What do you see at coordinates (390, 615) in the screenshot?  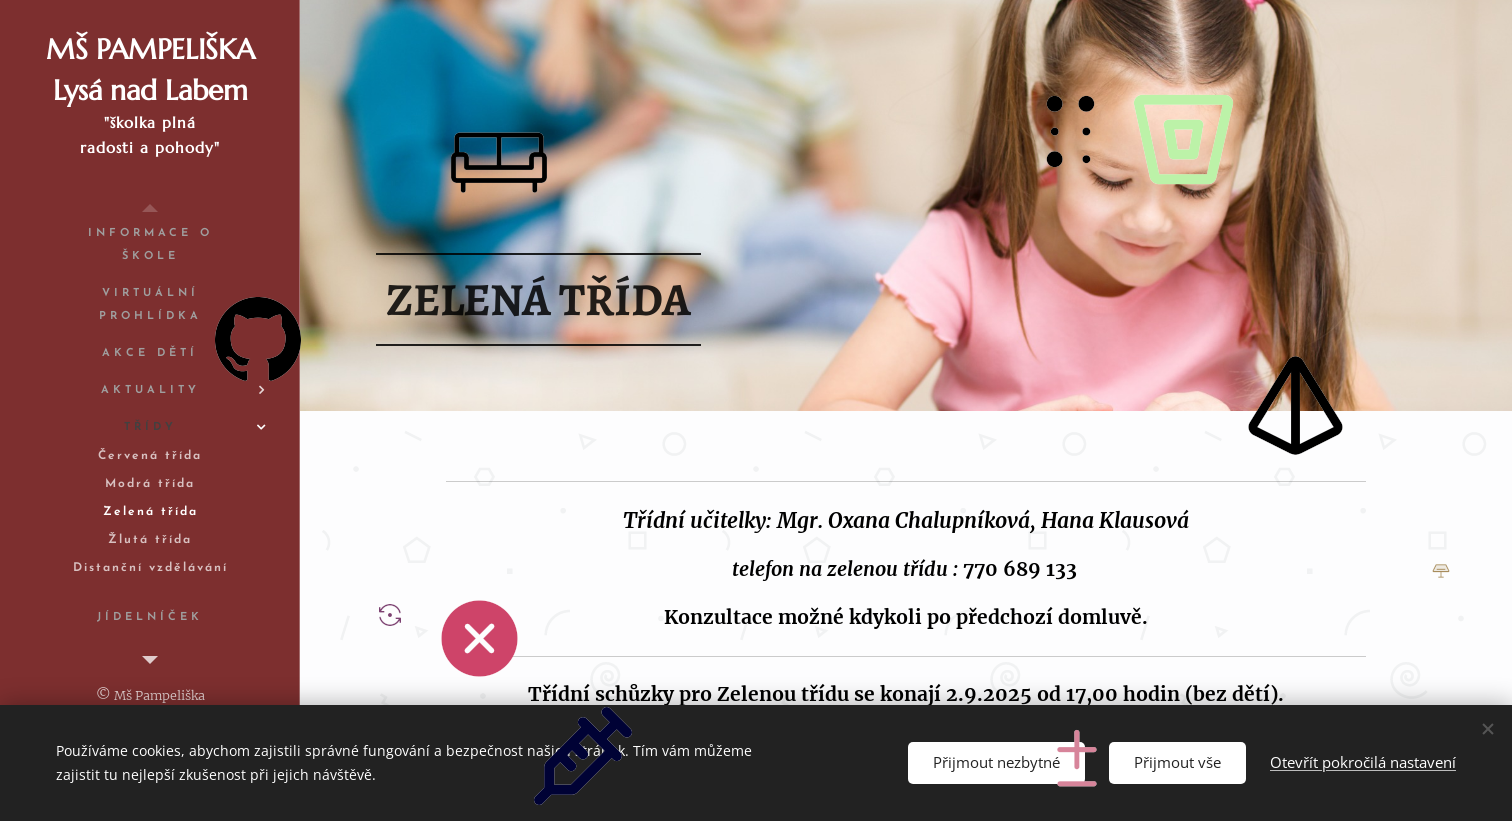 I see `reopen a previously closed issue` at bounding box center [390, 615].